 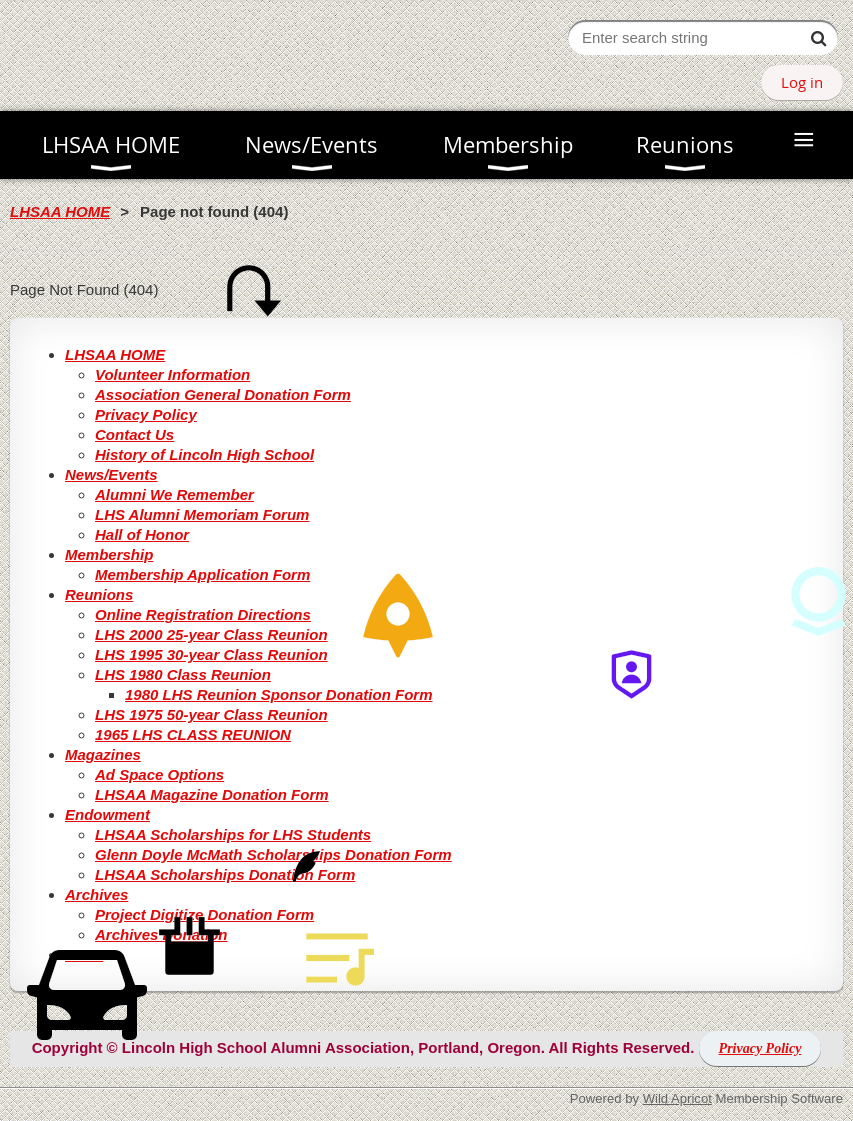 What do you see at coordinates (189, 947) in the screenshot?
I see `sensor device status indicator` at bounding box center [189, 947].